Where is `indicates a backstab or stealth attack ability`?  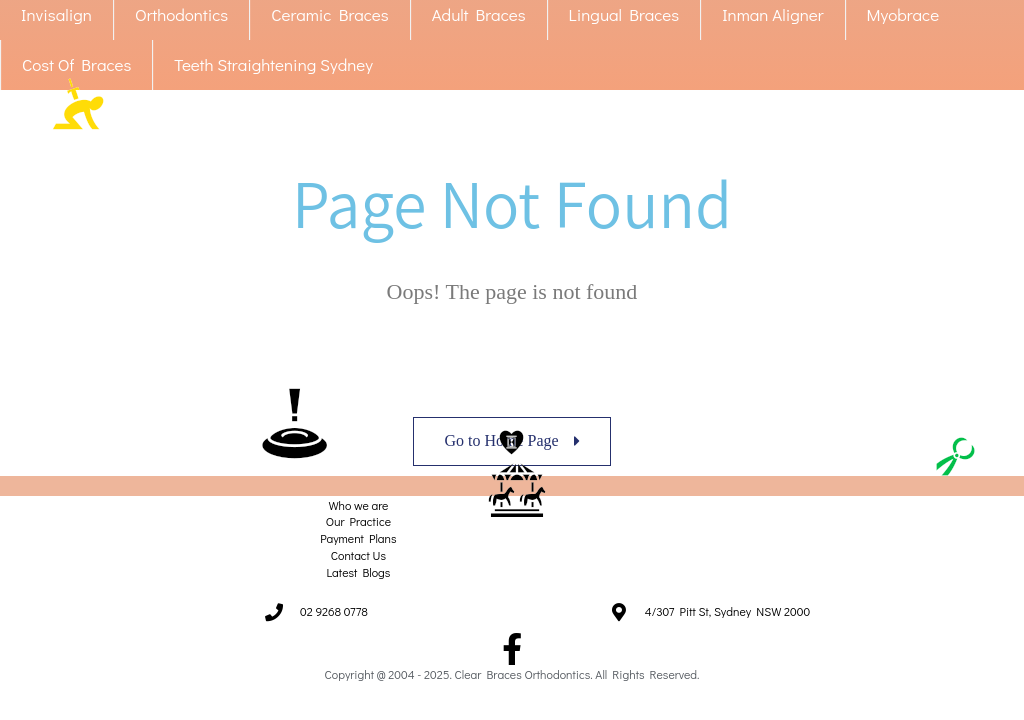
indicates a backstab or stealth attack ability is located at coordinates (78, 103).